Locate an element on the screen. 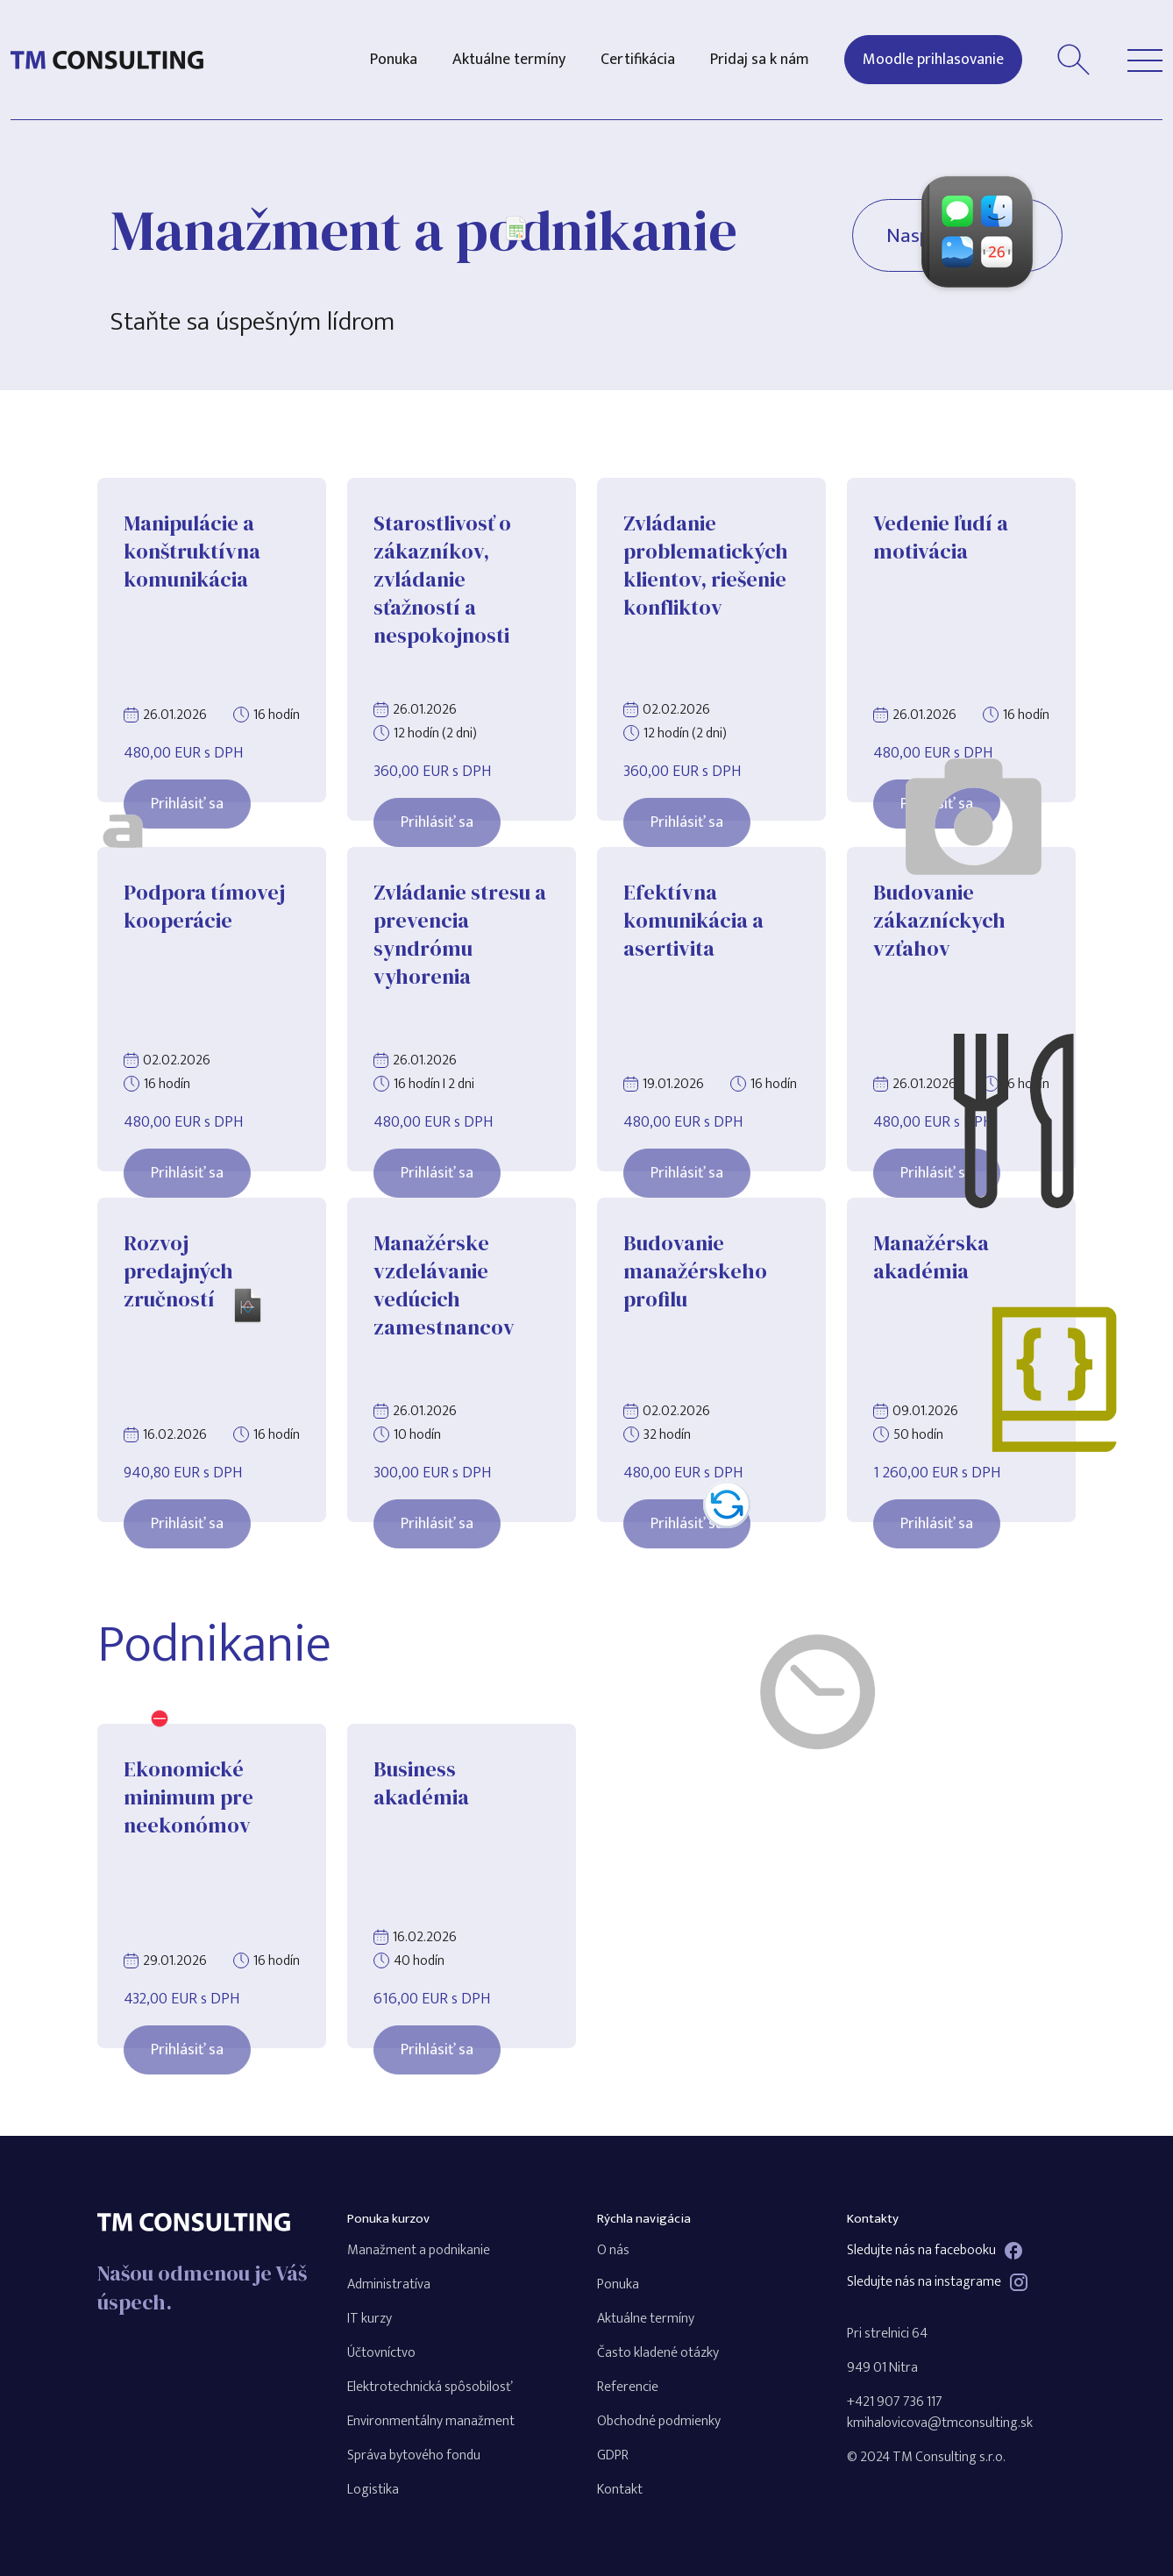 Image resolution: width=1173 pixels, height=2576 pixels. open your pictures folder is located at coordinates (973, 816).